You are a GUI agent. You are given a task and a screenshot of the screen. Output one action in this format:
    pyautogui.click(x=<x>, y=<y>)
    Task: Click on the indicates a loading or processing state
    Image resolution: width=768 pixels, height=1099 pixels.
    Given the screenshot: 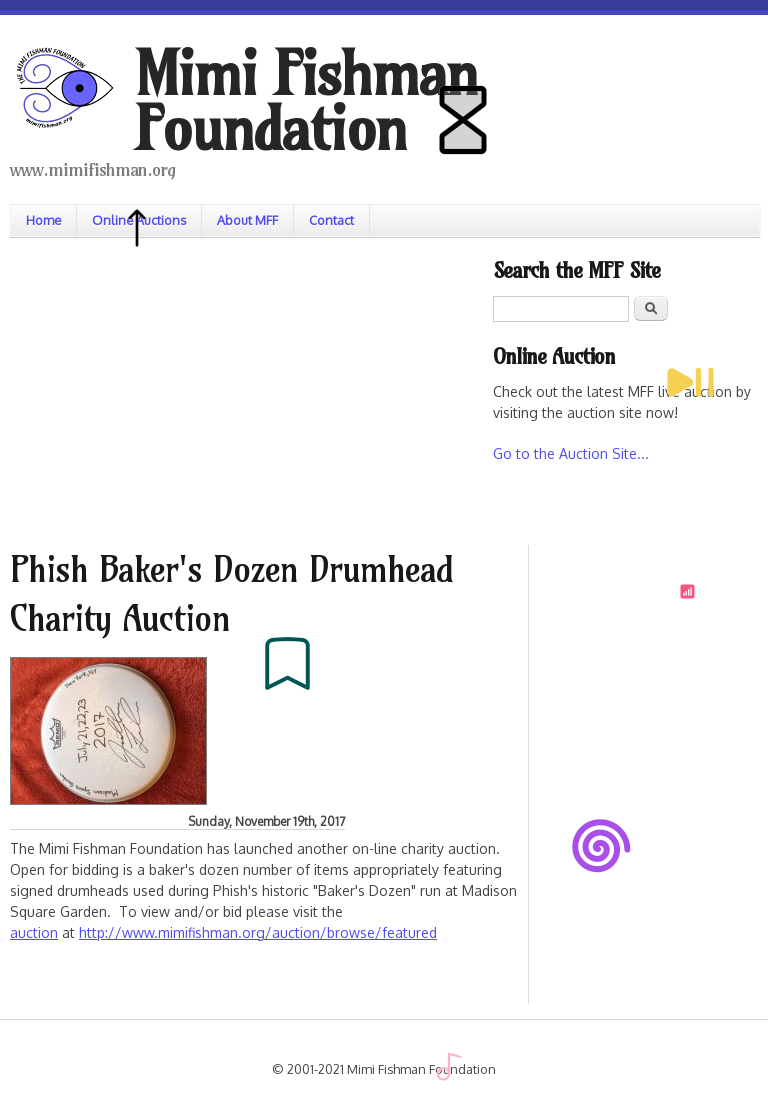 What is the action you would take?
    pyautogui.click(x=463, y=120)
    